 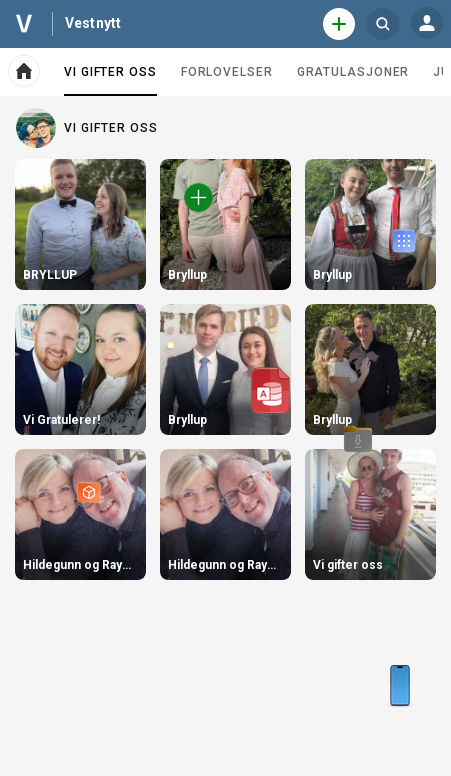 What do you see at coordinates (358, 439) in the screenshot?
I see `open downloads folder` at bounding box center [358, 439].